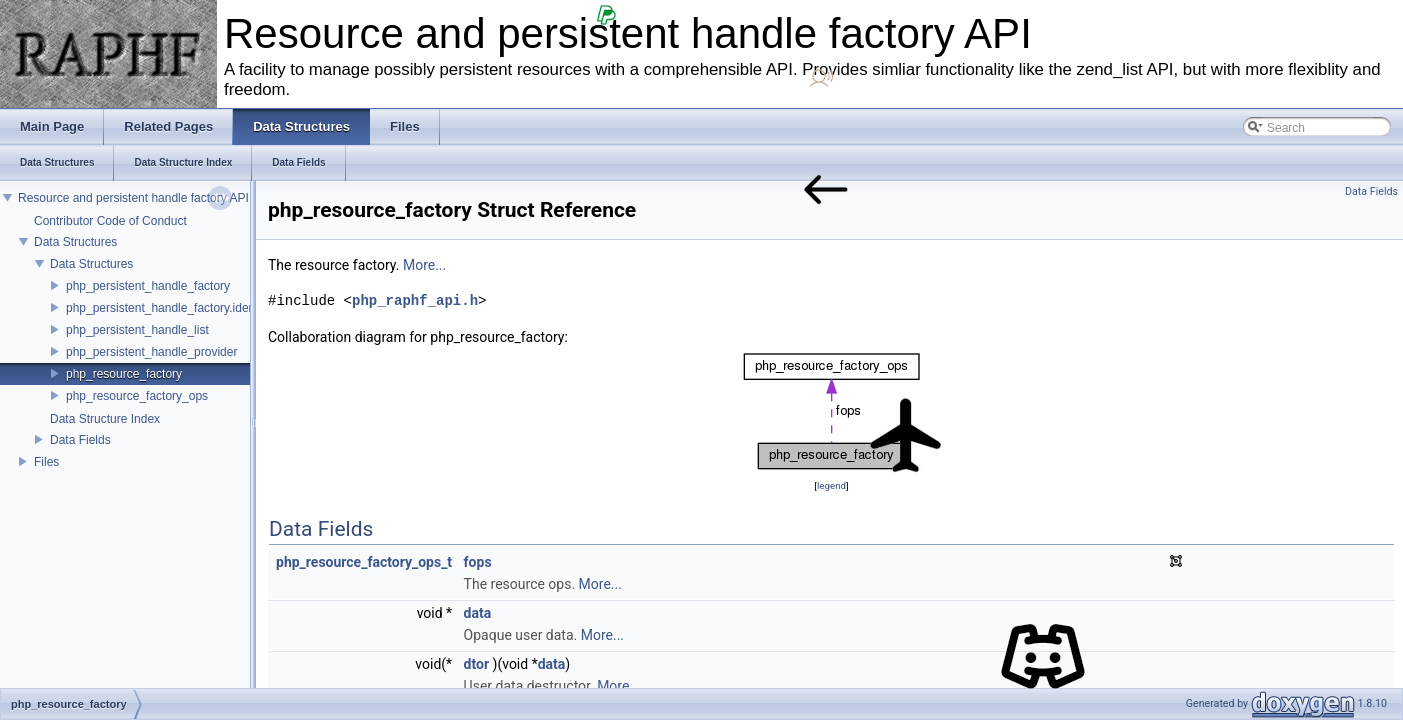 Image resolution: width=1403 pixels, height=720 pixels. Describe the element at coordinates (907, 435) in the screenshot. I see `access flight booking or travel options` at that location.